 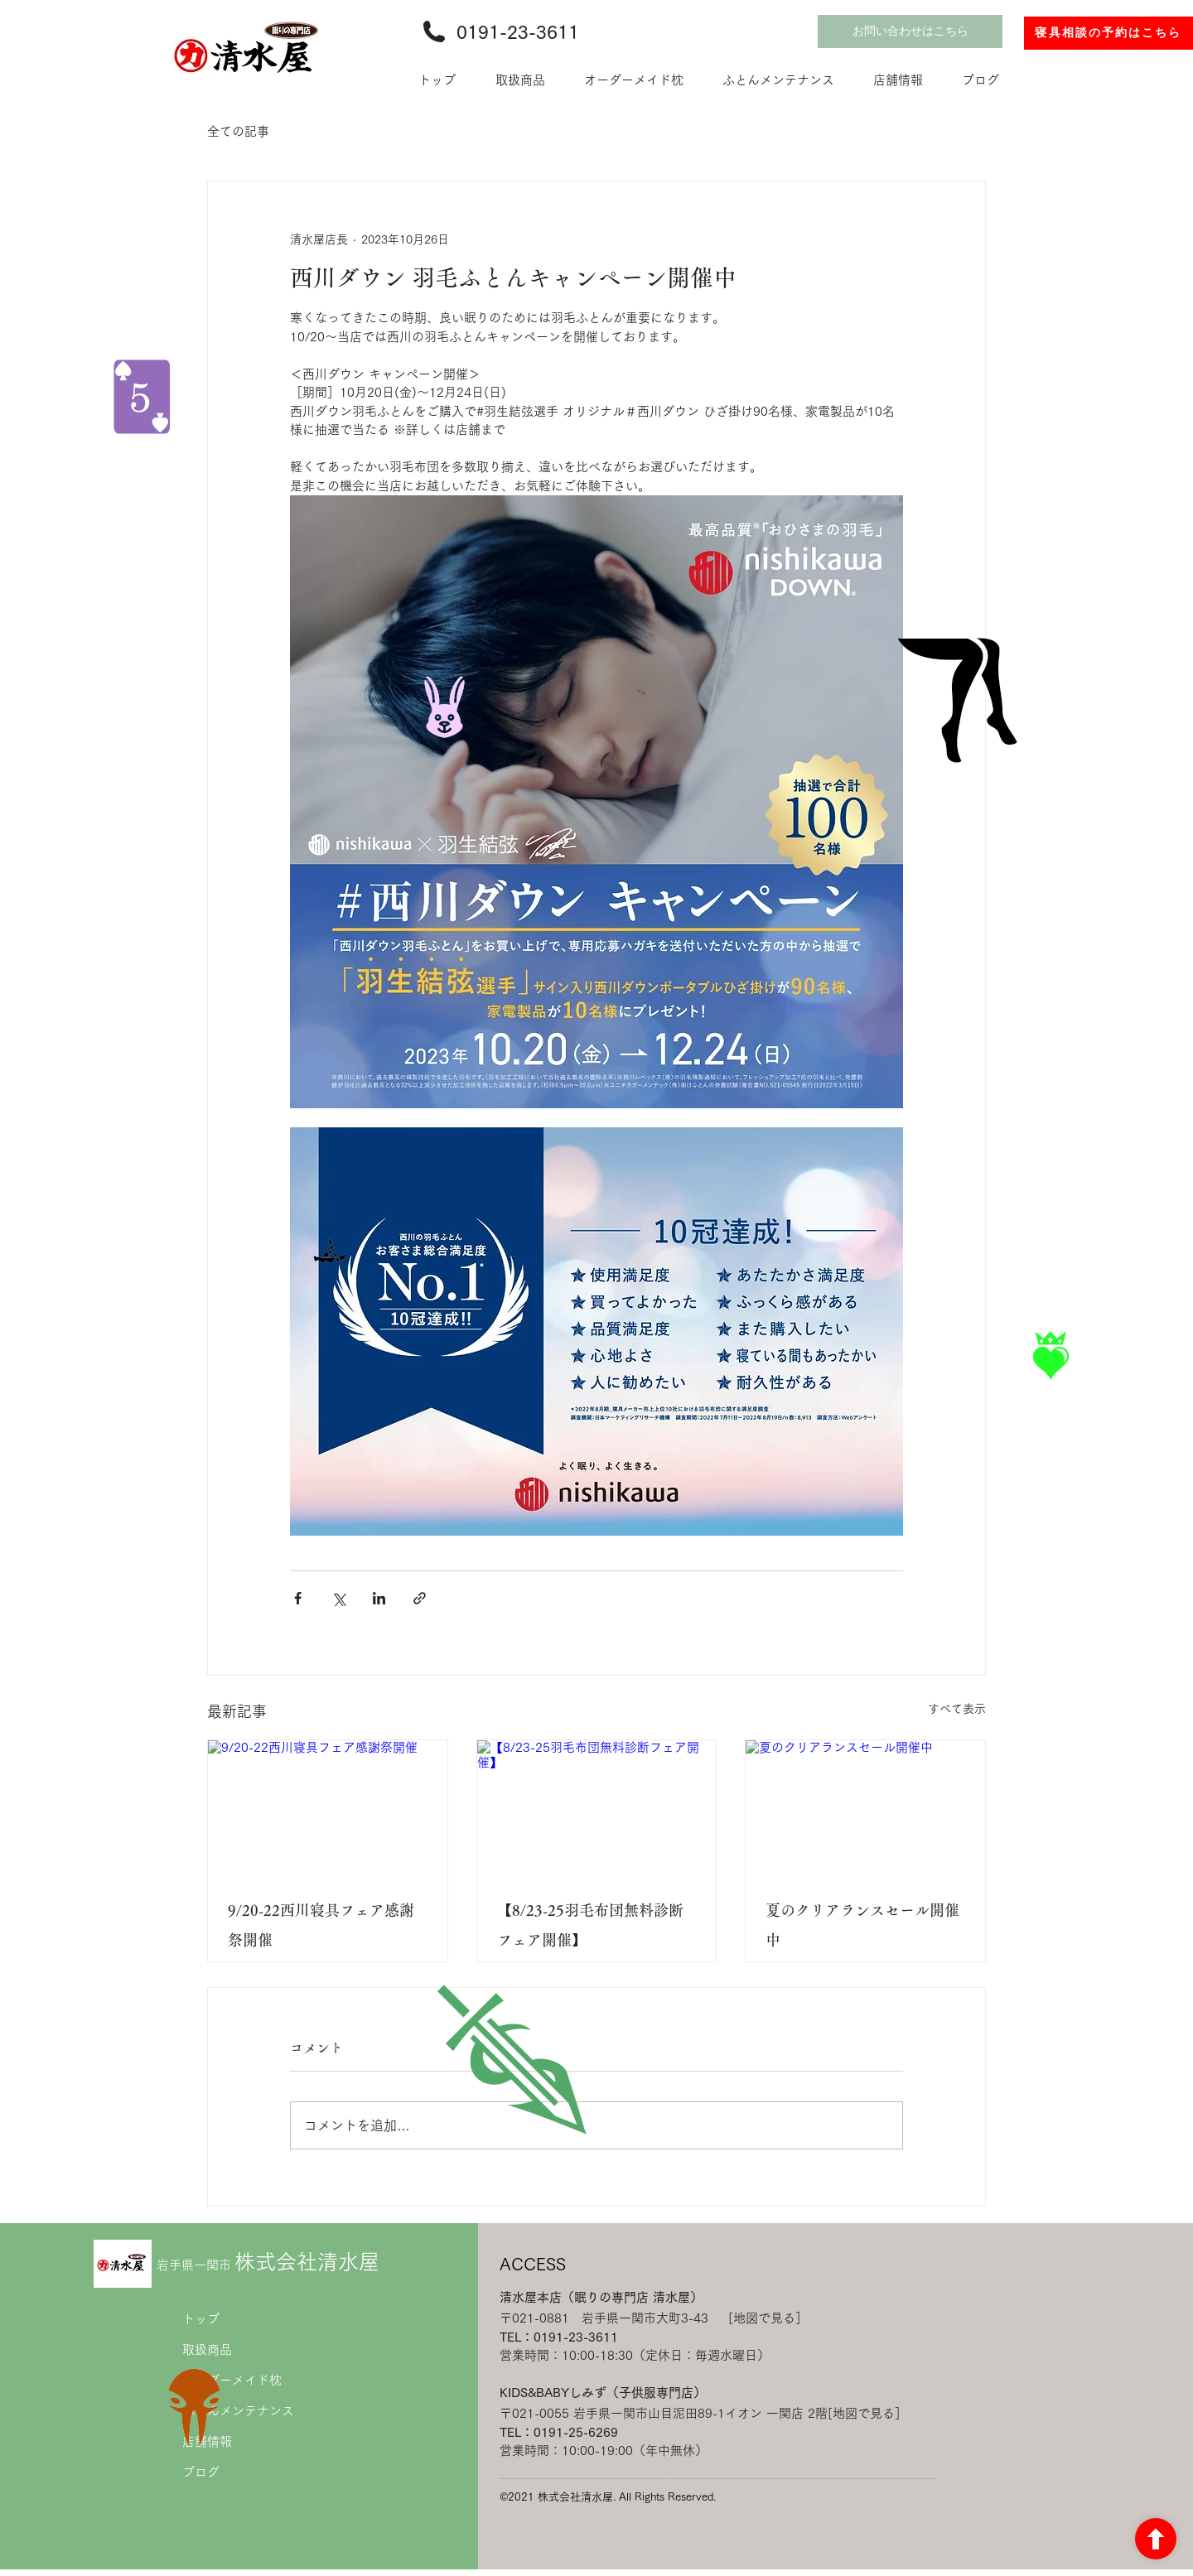 What do you see at coordinates (194, 2408) in the screenshot?
I see `alien or extraterrestrial enemy indicator` at bounding box center [194, 2408].